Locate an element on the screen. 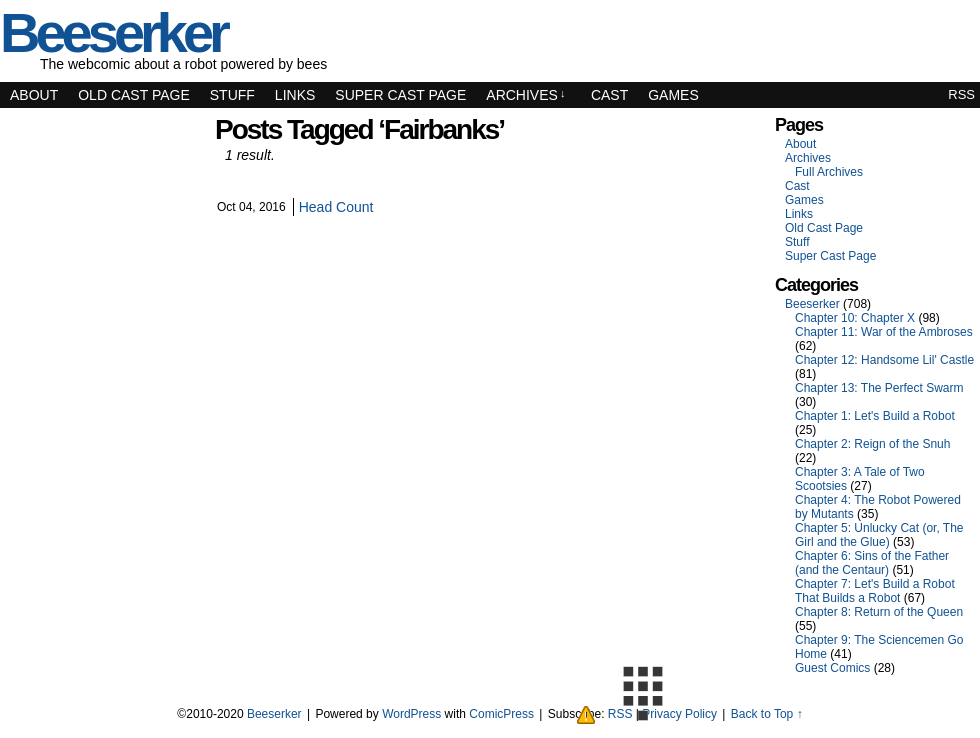 The width and height of the screenshot is (980, 738). open the phone dialpad is located at coordinates (643, 696).